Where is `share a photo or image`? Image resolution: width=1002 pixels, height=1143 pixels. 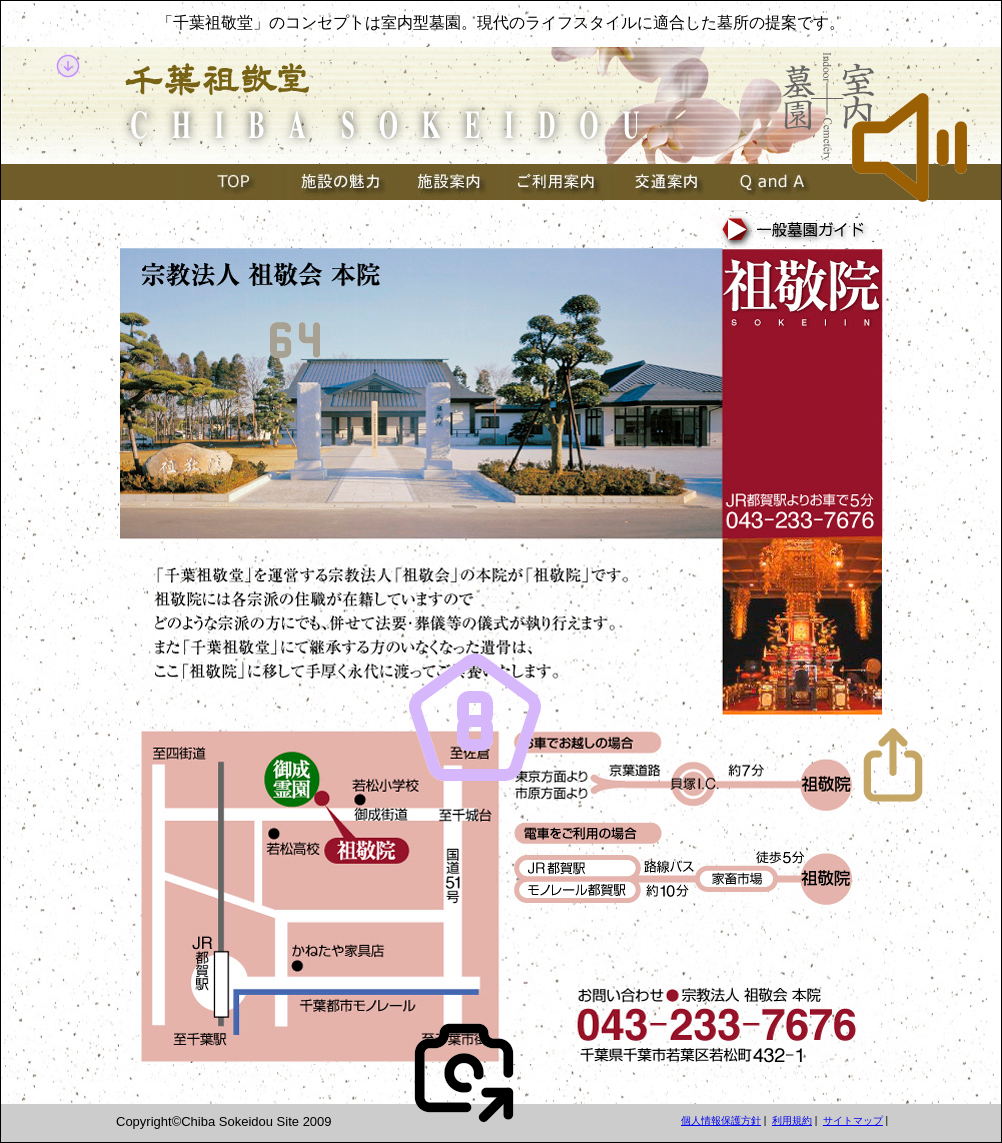 share a photo or image is located at coordinates (464, 1068).